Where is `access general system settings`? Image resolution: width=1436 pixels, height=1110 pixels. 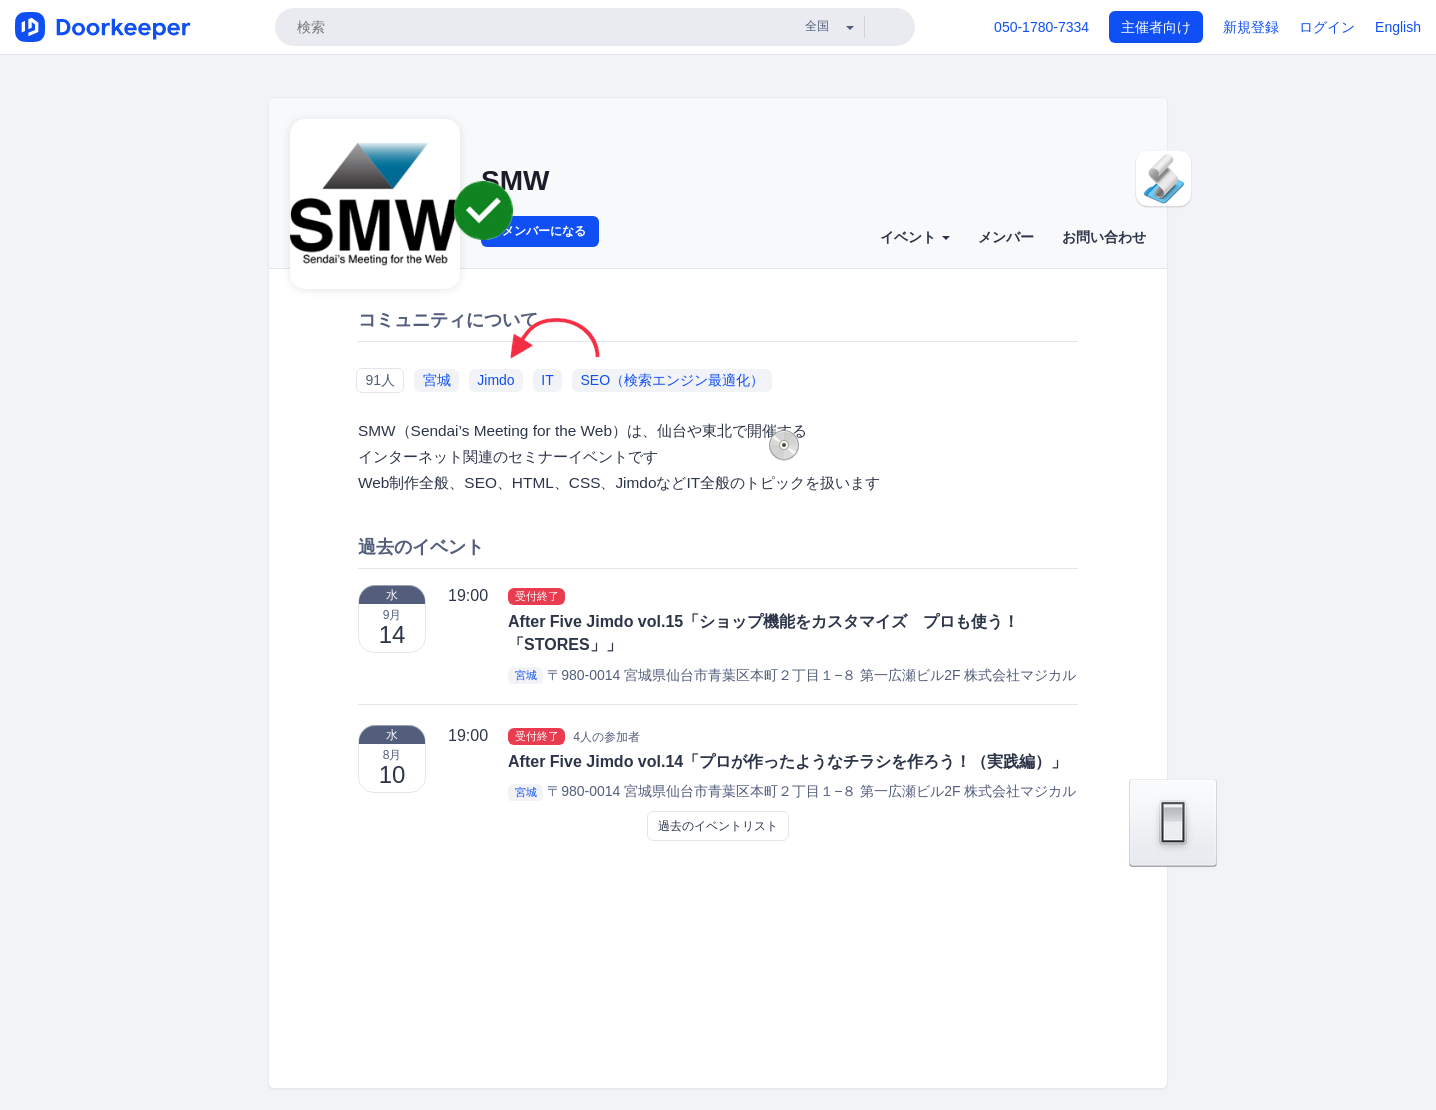
access general system settings is located at coordinates (1173, 823).